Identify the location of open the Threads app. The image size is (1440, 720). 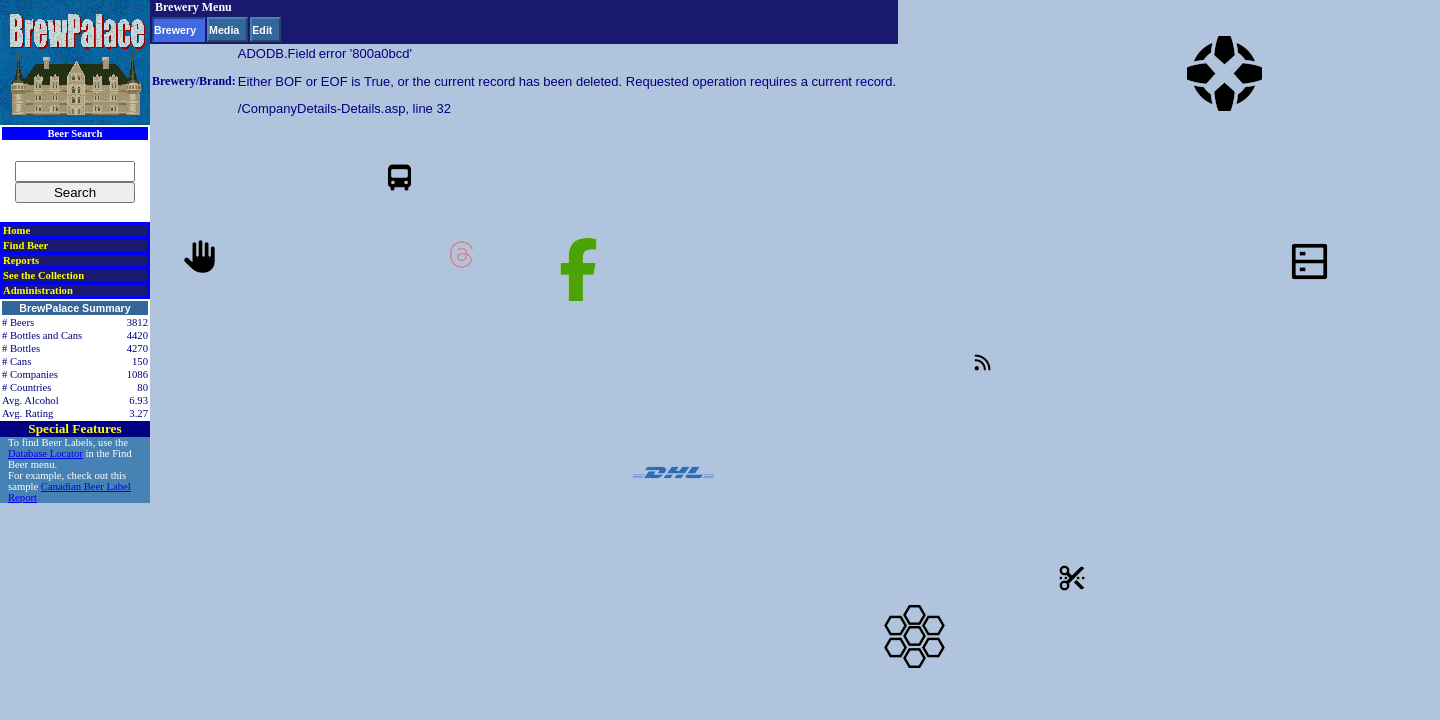
(461, 254).